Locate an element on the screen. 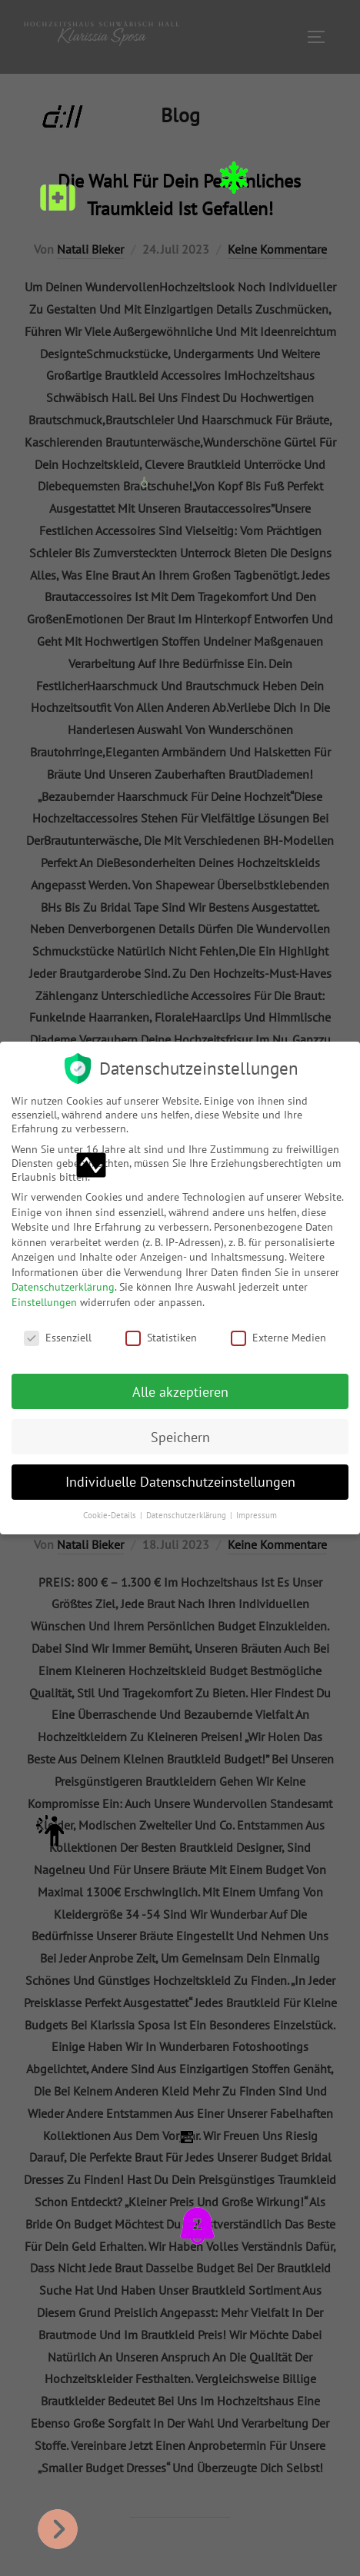 Image resolution: width=360 pixels, height=2576 pixels. toggle triangle waveform in audio settings is located at coordinates (91, 1165).